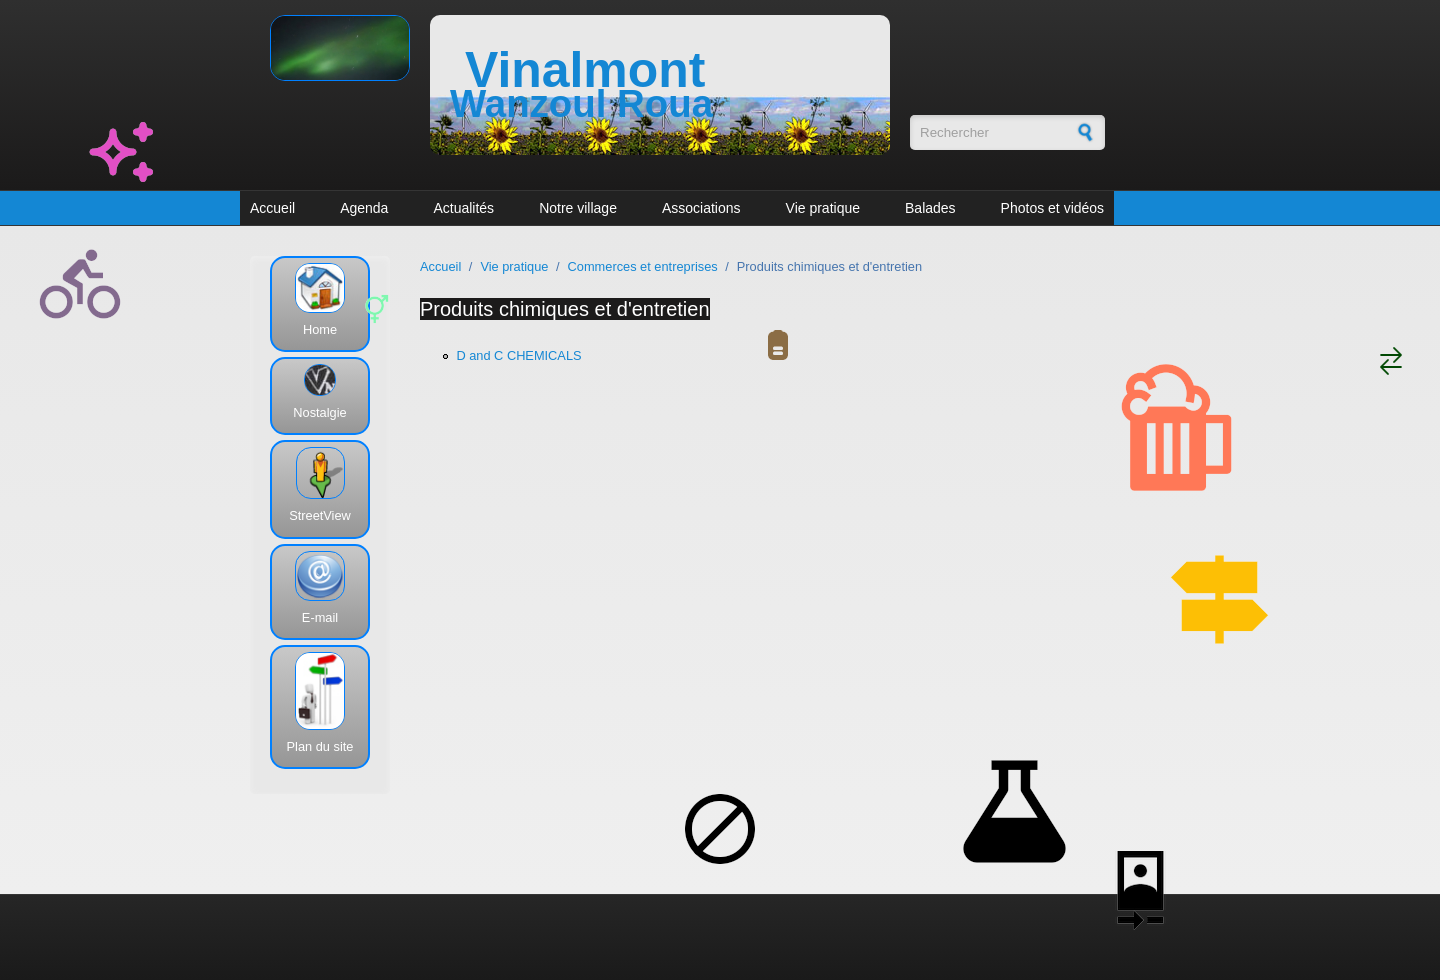  Describe the element at coordinates (778, 345) in the screenshot. I see `battery at approximately 50% charge` at that location.